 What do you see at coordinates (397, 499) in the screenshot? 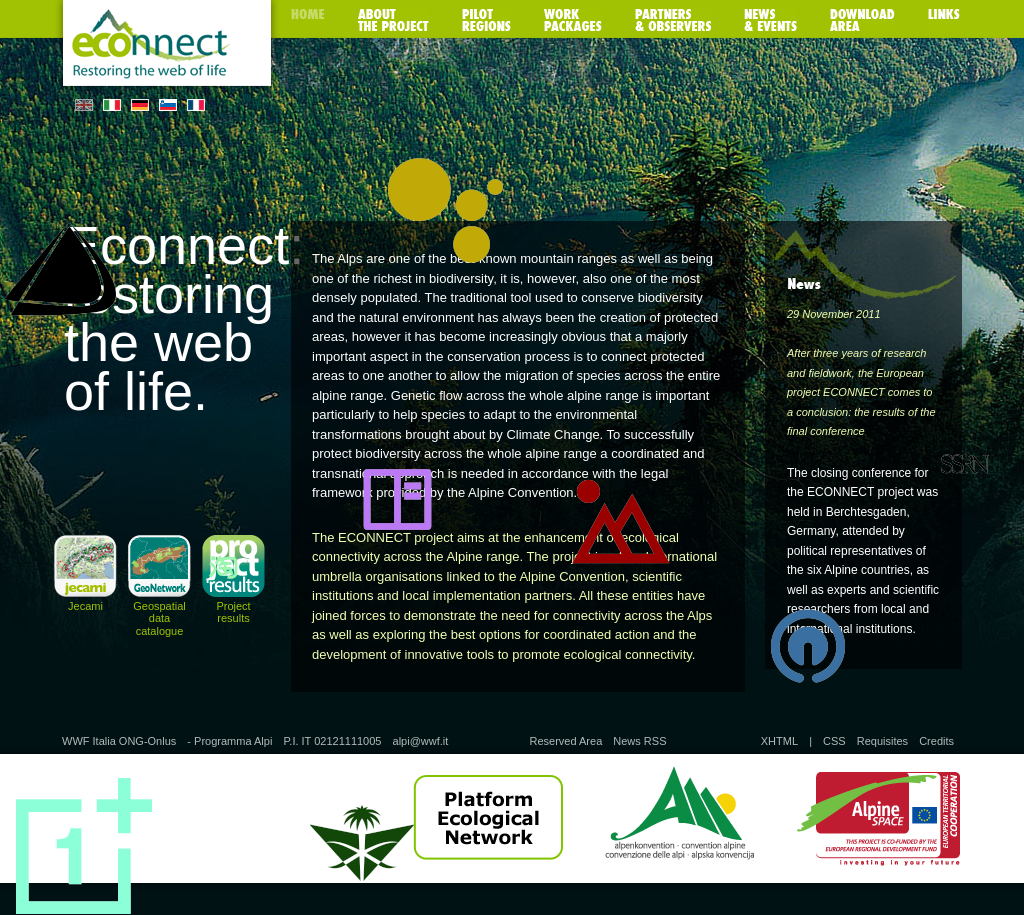
I see `open reading mode or e-reader` at bounding box center [397, 499].